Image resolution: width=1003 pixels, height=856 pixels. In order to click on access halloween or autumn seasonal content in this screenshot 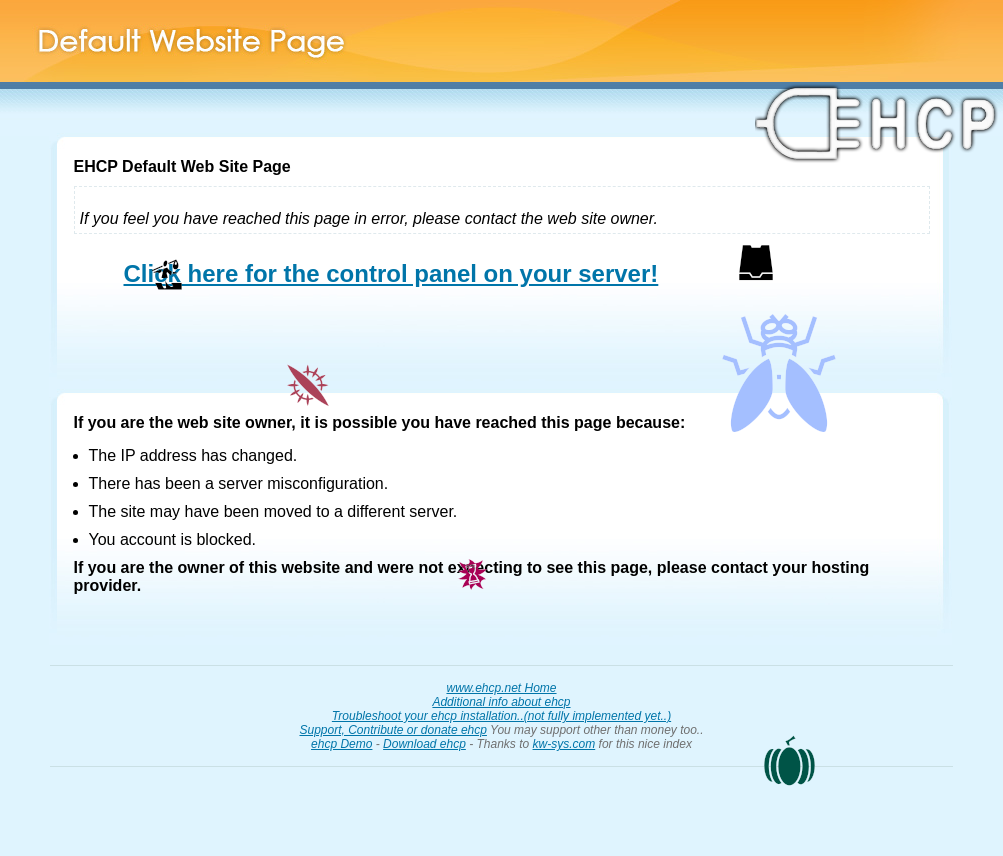, I will do `click(789, 760)`.